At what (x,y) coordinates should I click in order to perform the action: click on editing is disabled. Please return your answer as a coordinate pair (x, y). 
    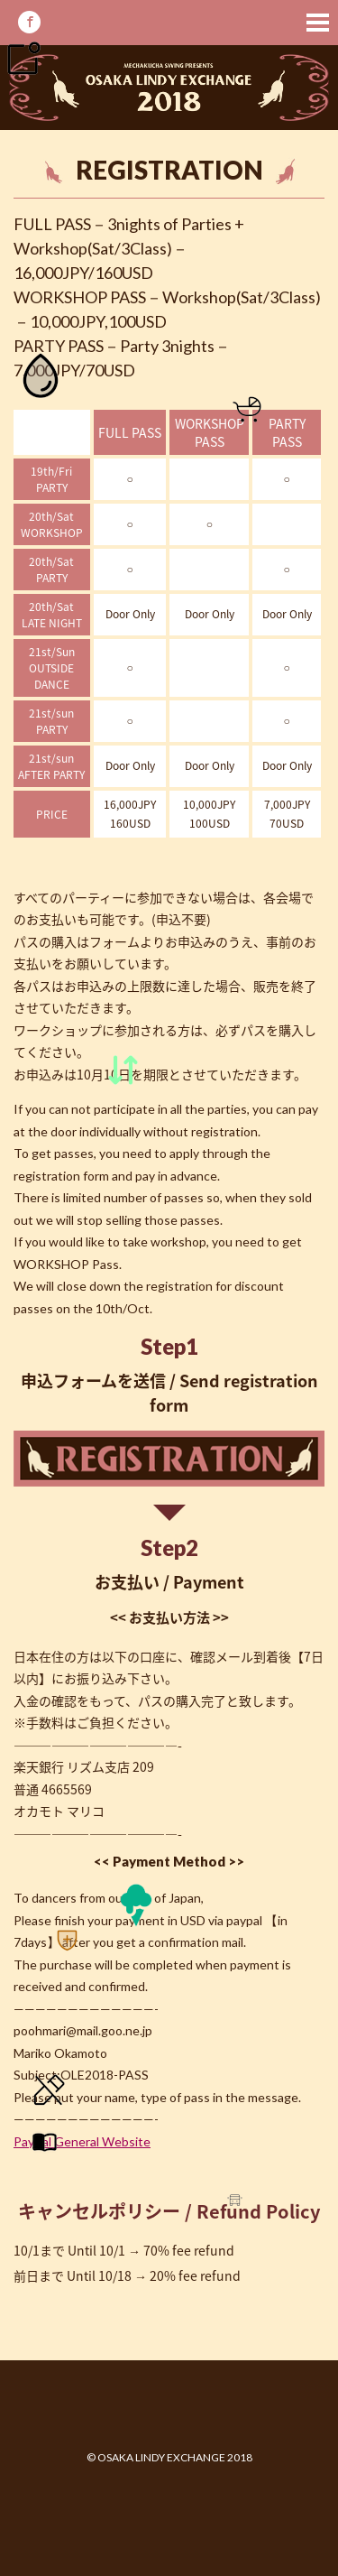
    Looking at the image, I should click on (49, 2090).